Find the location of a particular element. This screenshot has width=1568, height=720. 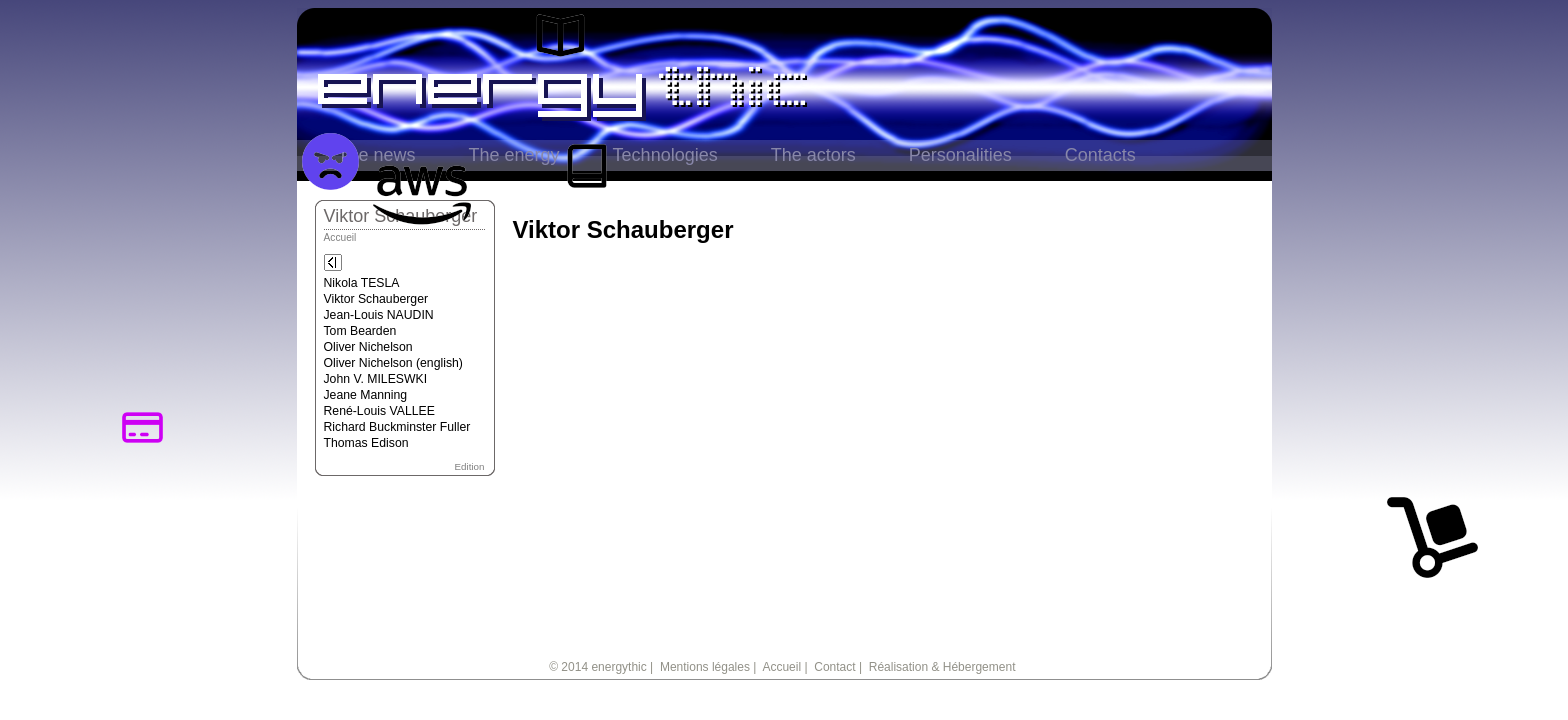

amazon web services logo is located at coordinates (422, 195).